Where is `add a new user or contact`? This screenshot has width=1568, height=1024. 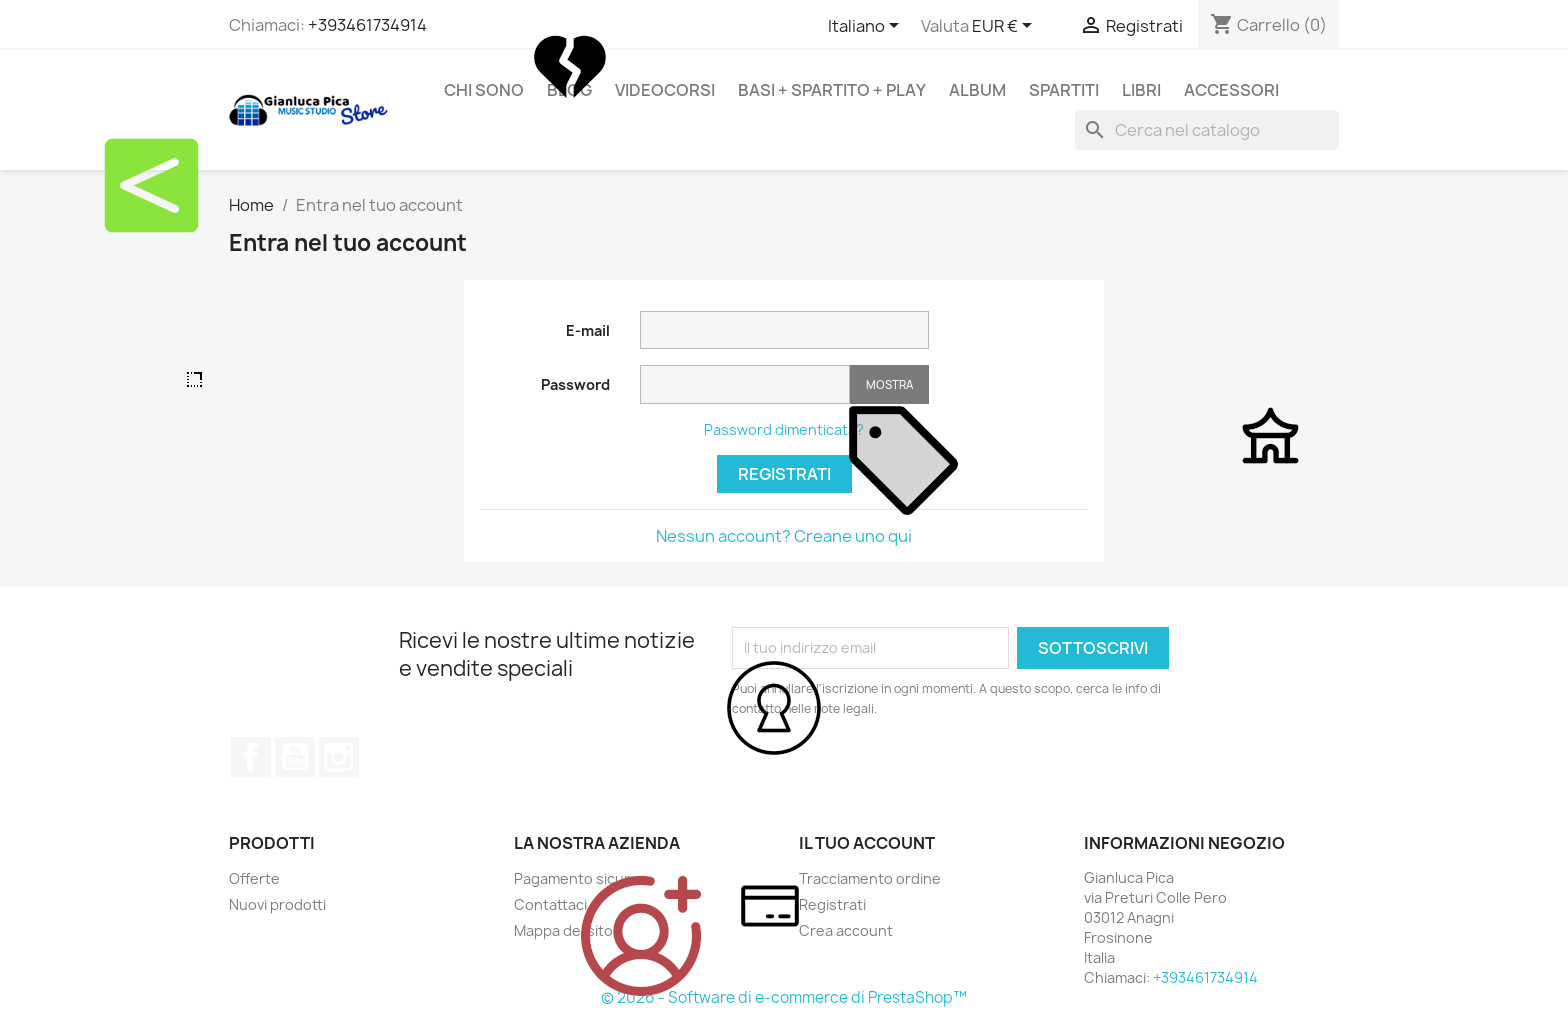
add a new user or contact is located at coordinates (641, 936).